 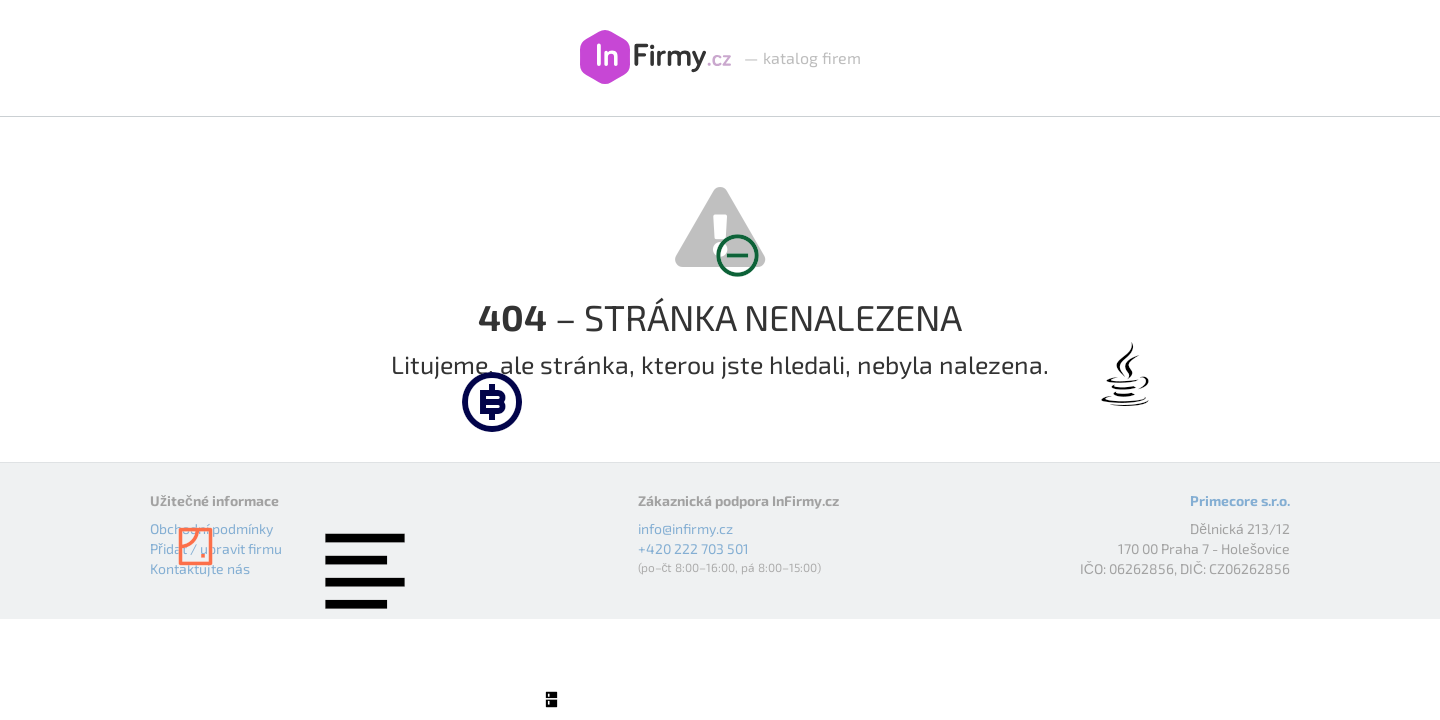 I want to click on access local storage or hard drive, so click(x=195, y=546).